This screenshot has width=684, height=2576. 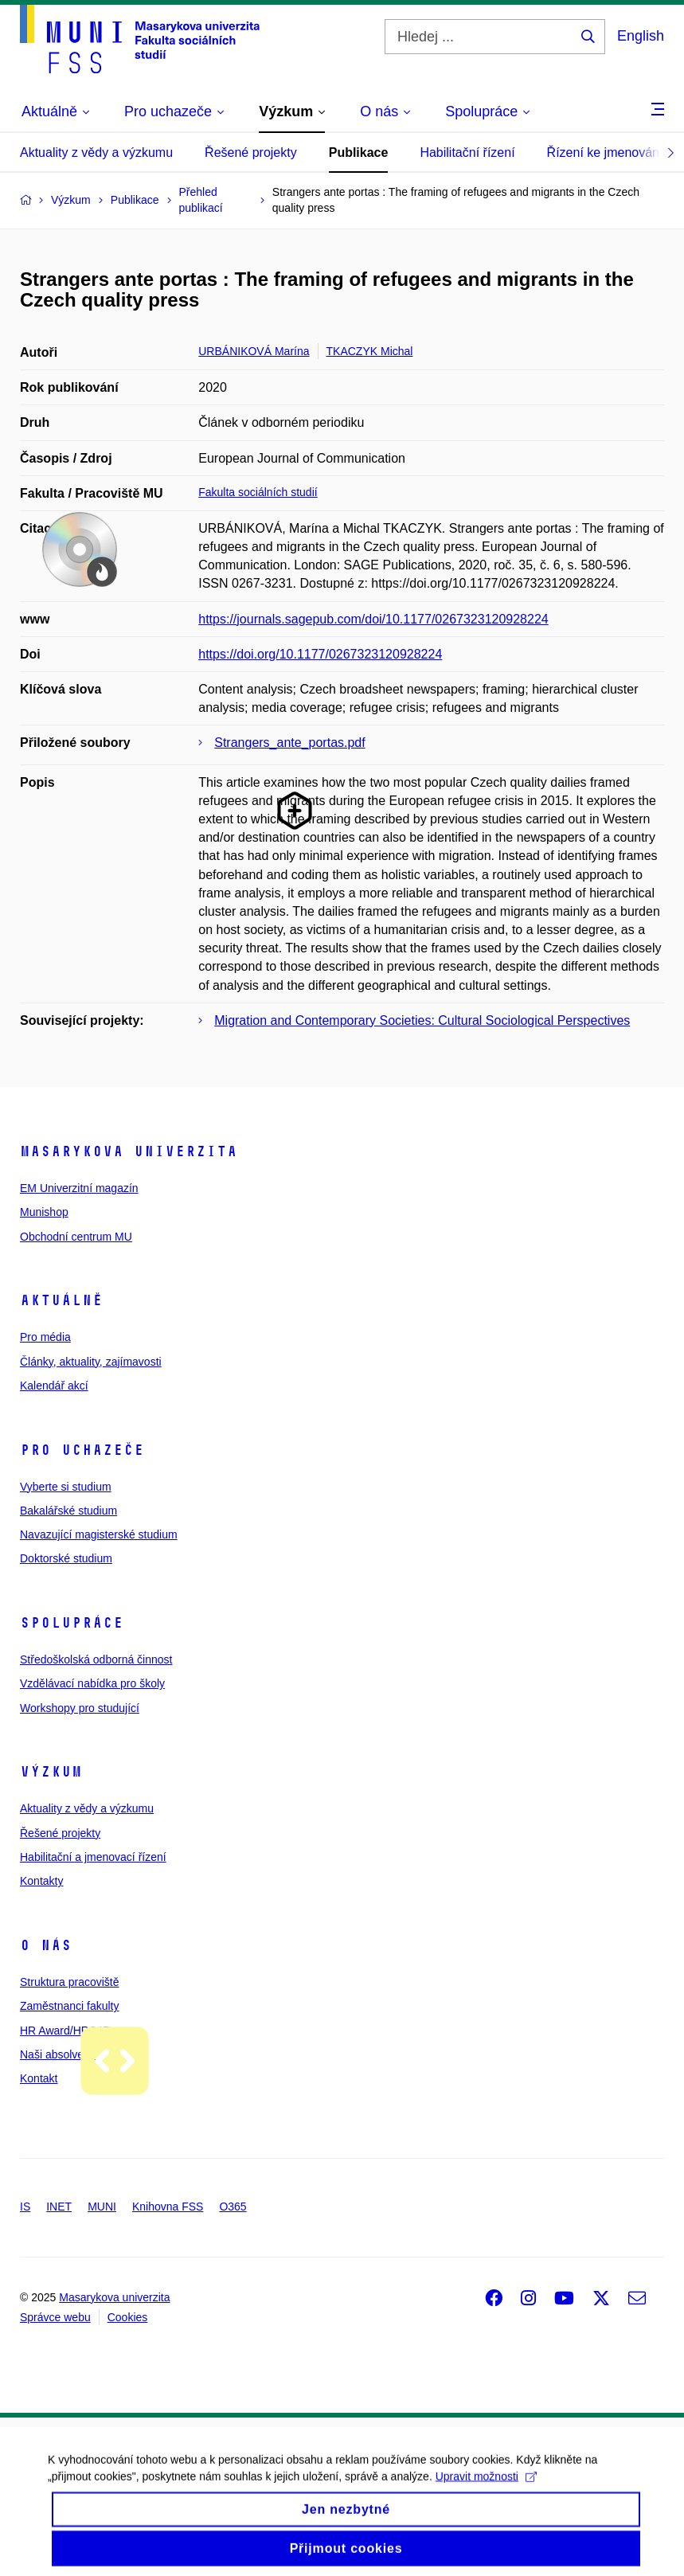 What do you see at coordinates (115, 2061) in the screenshot?
I see `view or edit source code` at bounding box center [115, 2061].